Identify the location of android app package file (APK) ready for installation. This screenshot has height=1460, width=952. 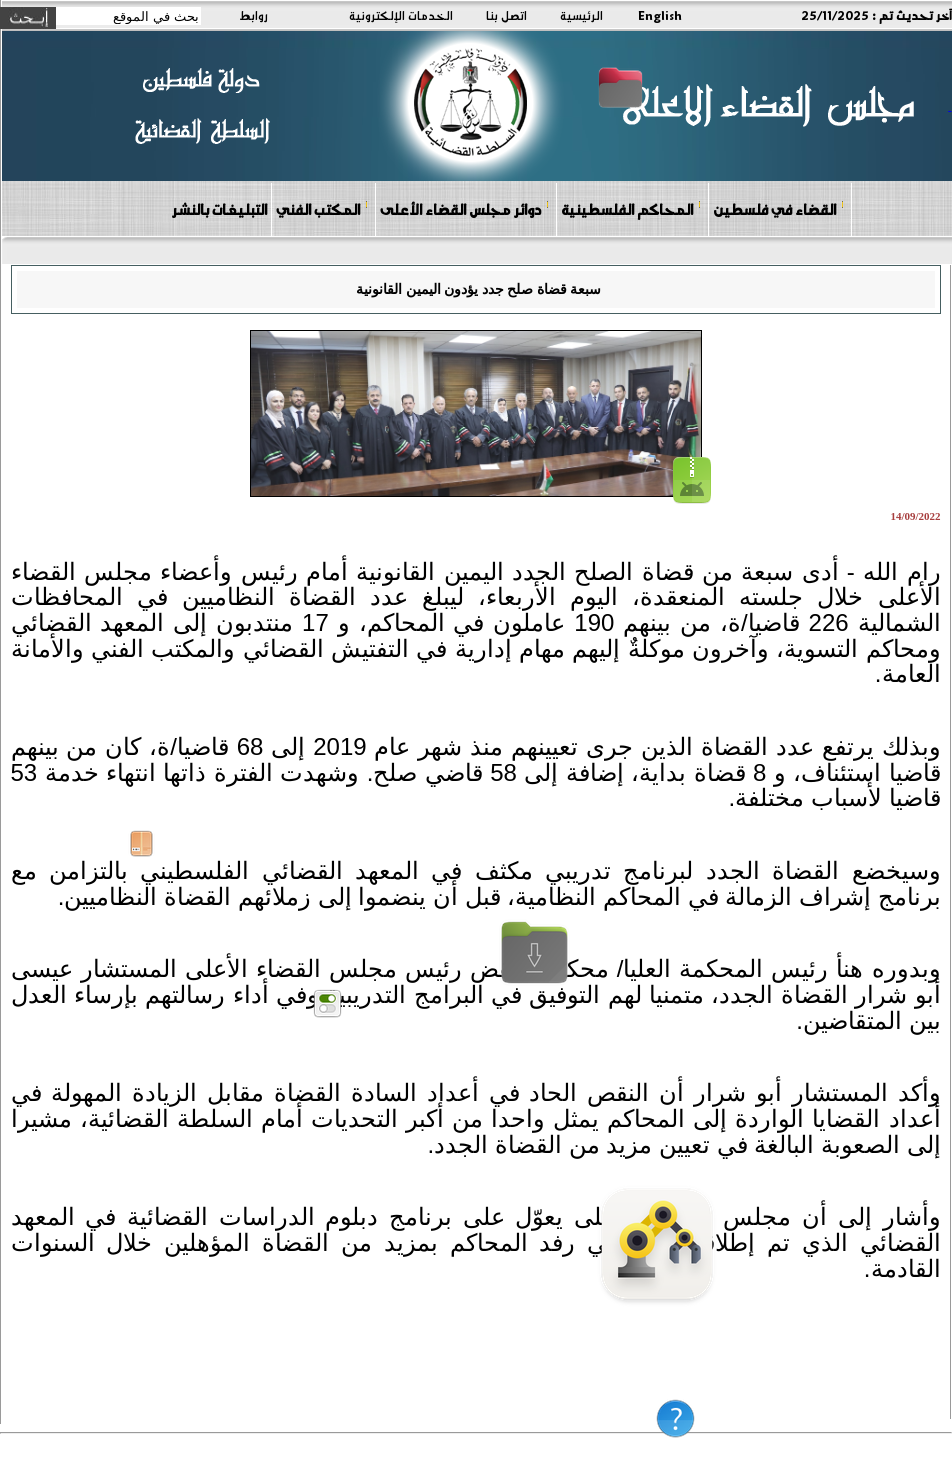
(692, 480).